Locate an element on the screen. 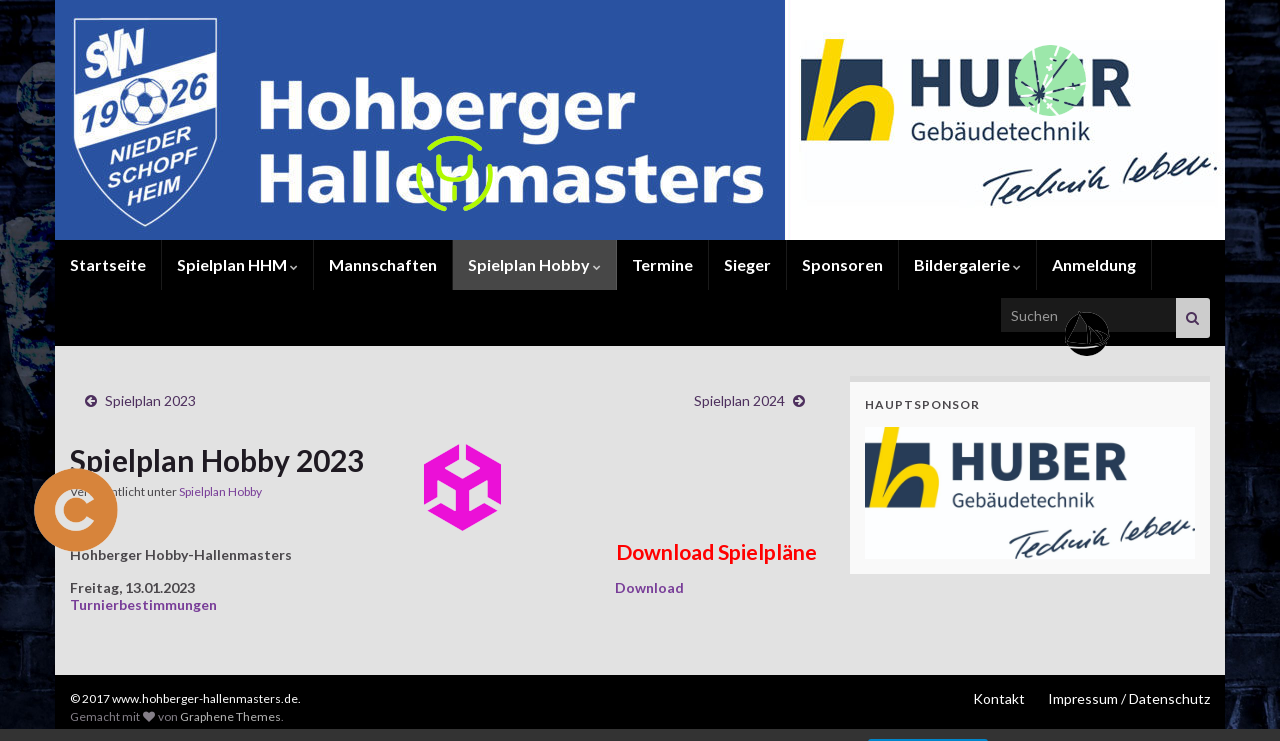 Image resolution: width=1280 pixels, height=741 pixels. bity cryptocurrency exchange logo is located at coordinates (454, 175).